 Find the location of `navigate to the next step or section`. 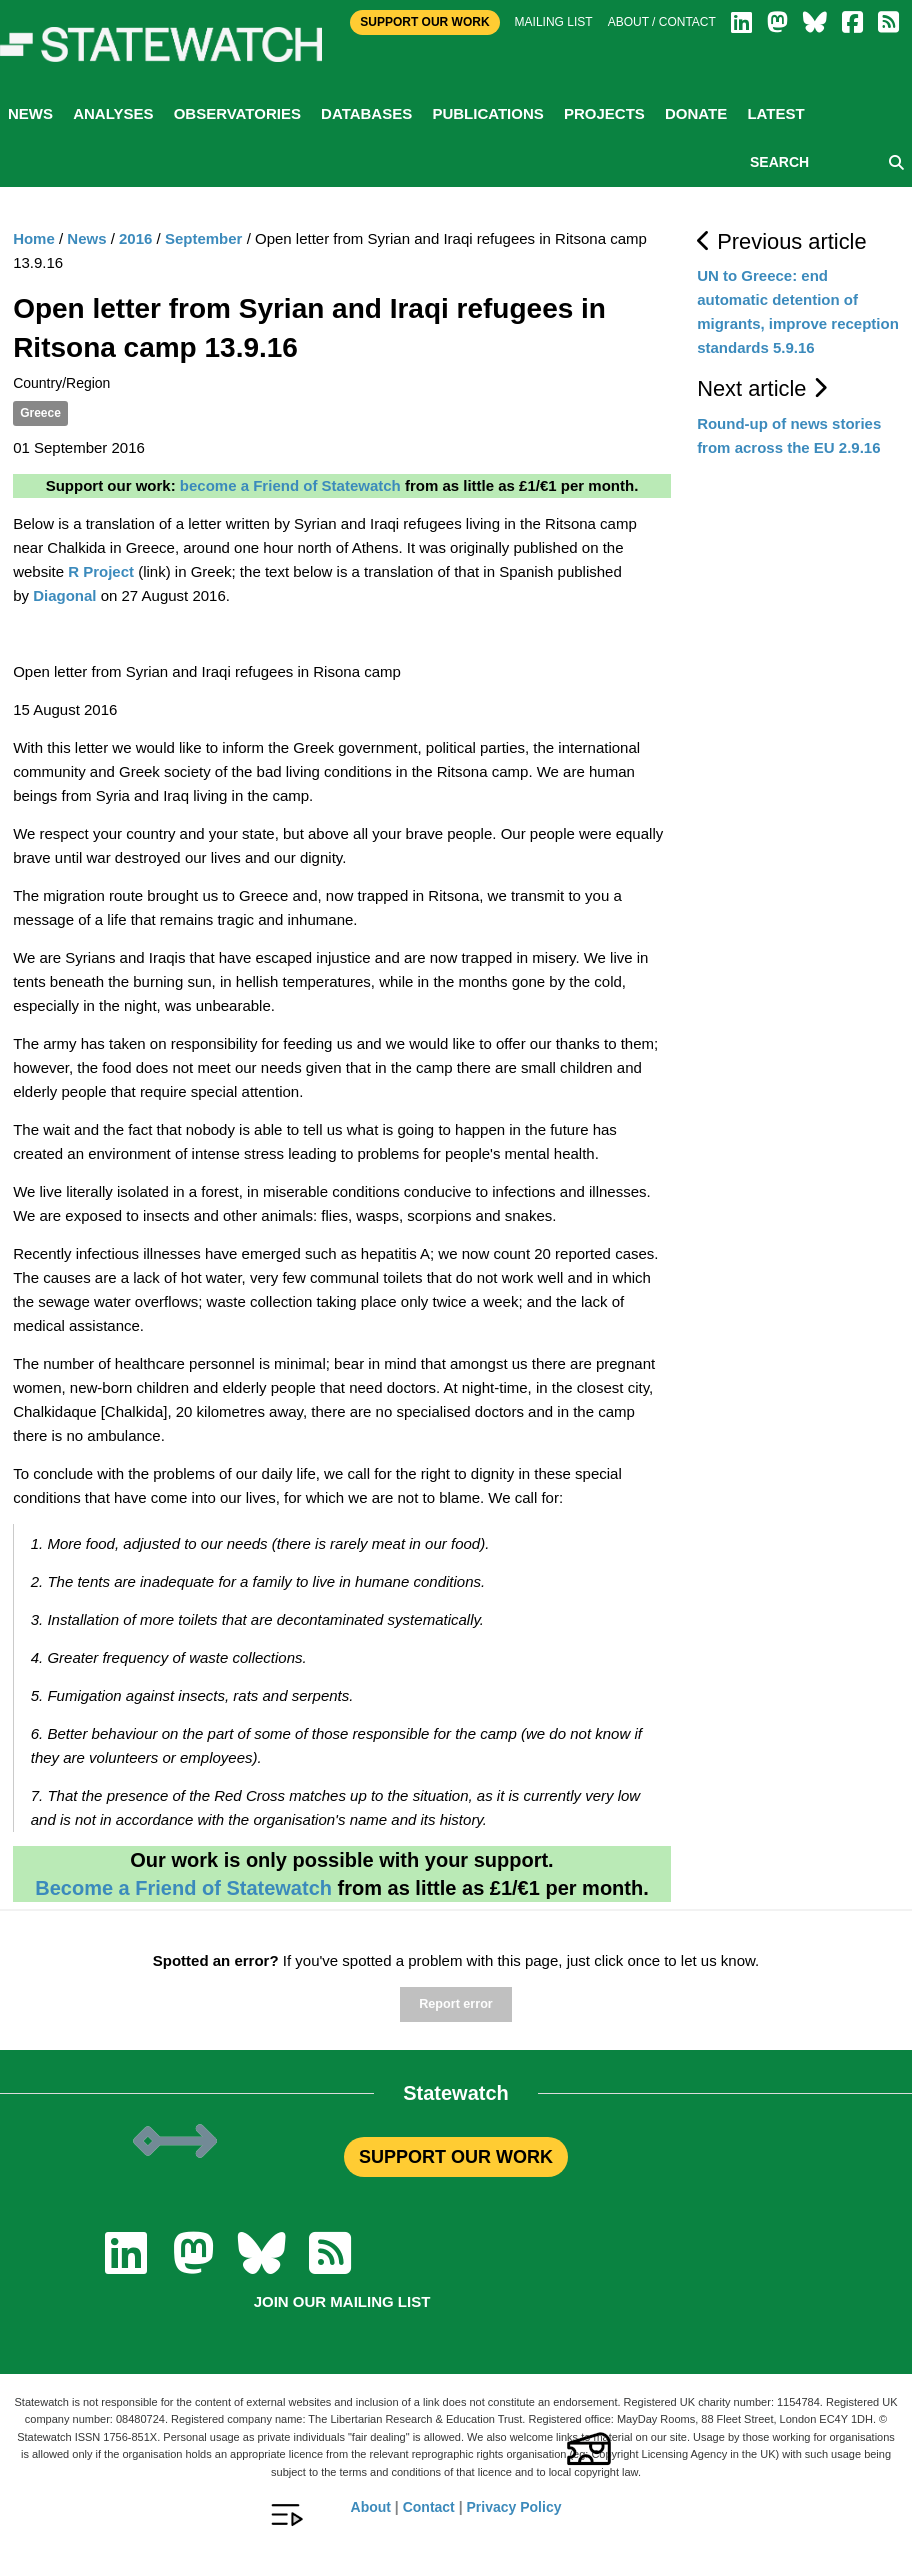

navigate to the next step or section is located at coordinates (175, 2141).